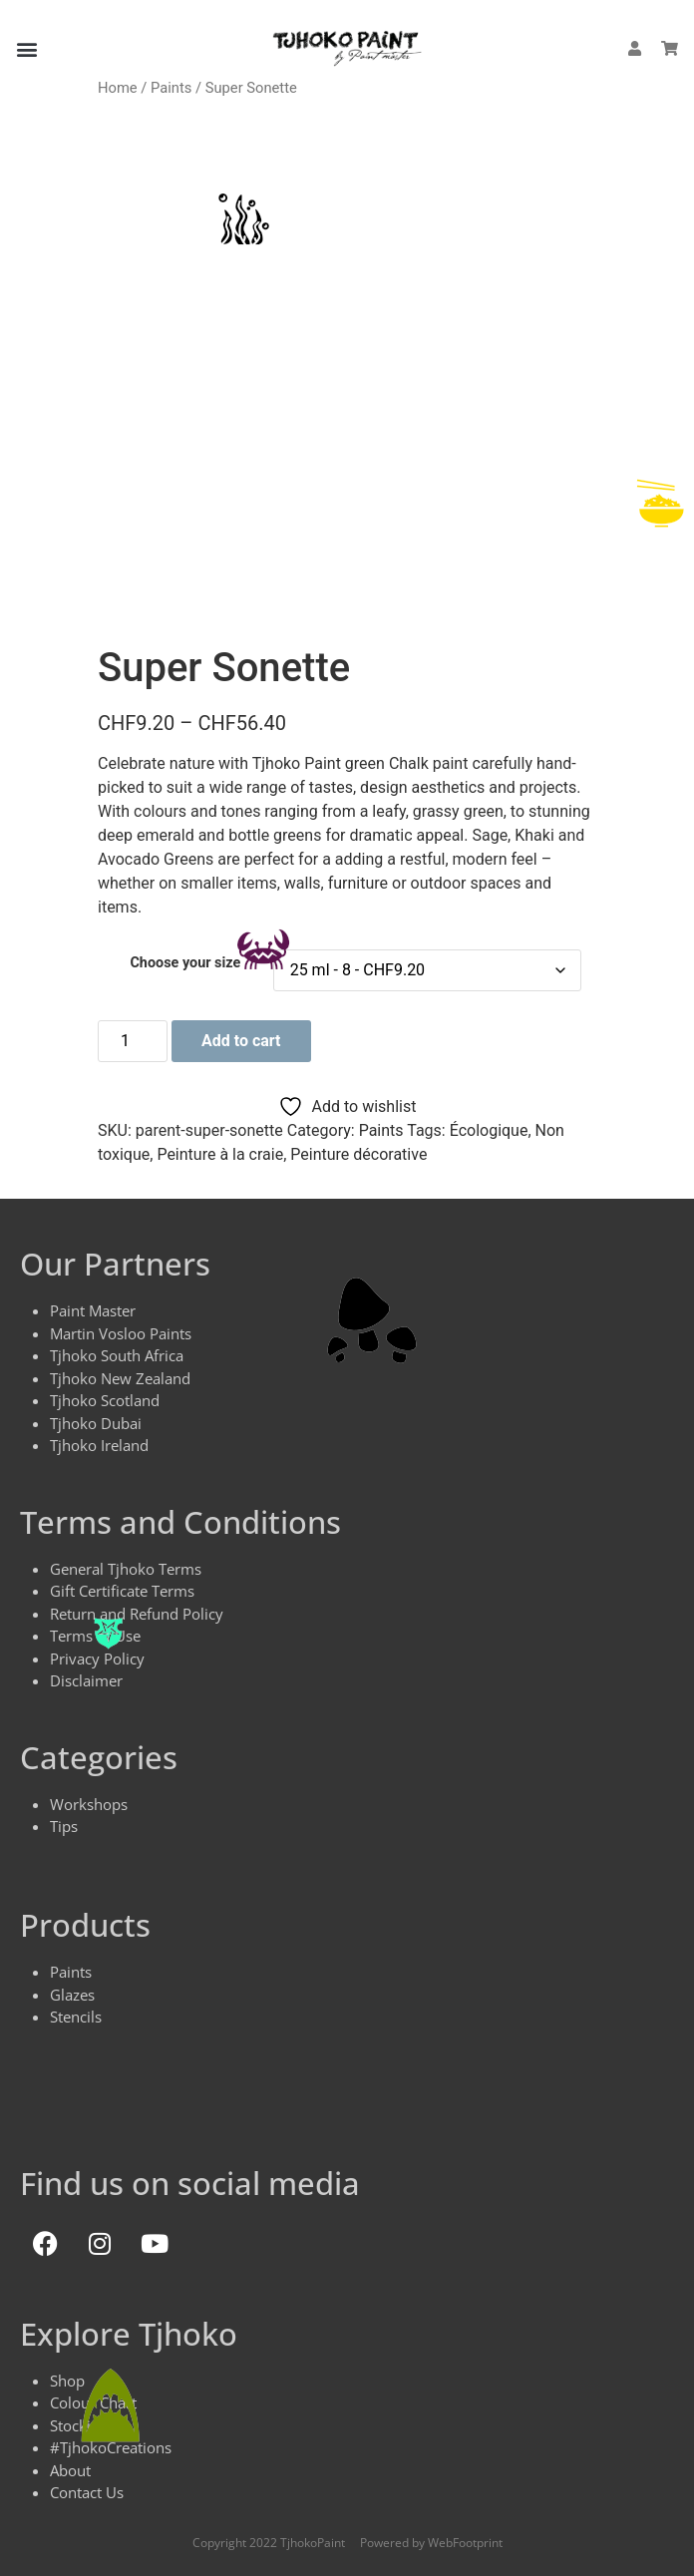 The height and width of the screenshot is (2576, 694). What do you see at coordinates (661, 503) in the screenshot?
I see `browse asian cuisine or rice dishes` at bounding box center [661, 503].